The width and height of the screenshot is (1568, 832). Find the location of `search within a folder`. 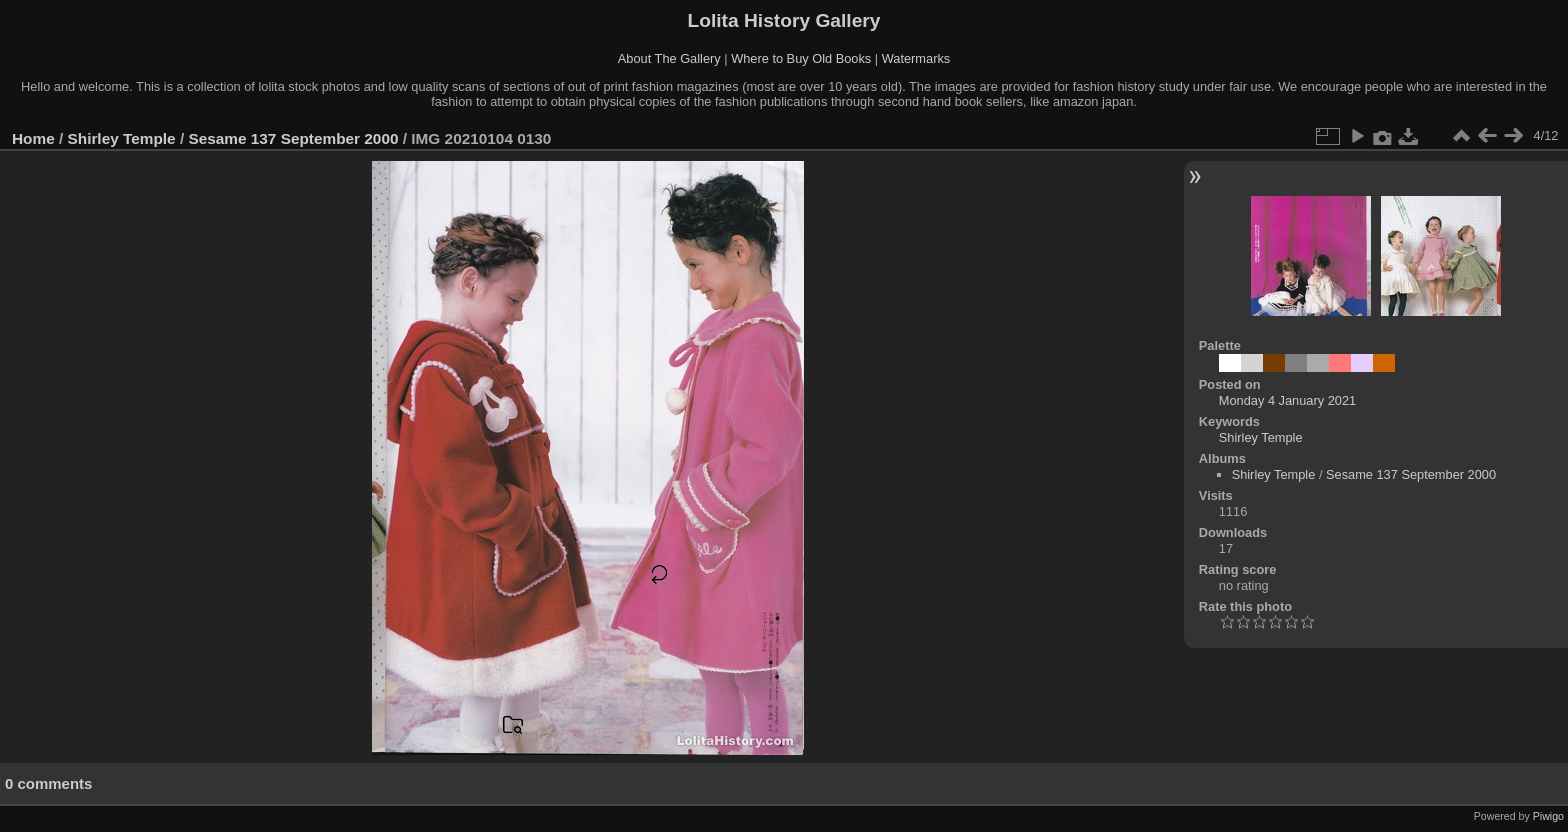

search within a folder is located at coordinates (513, 725).